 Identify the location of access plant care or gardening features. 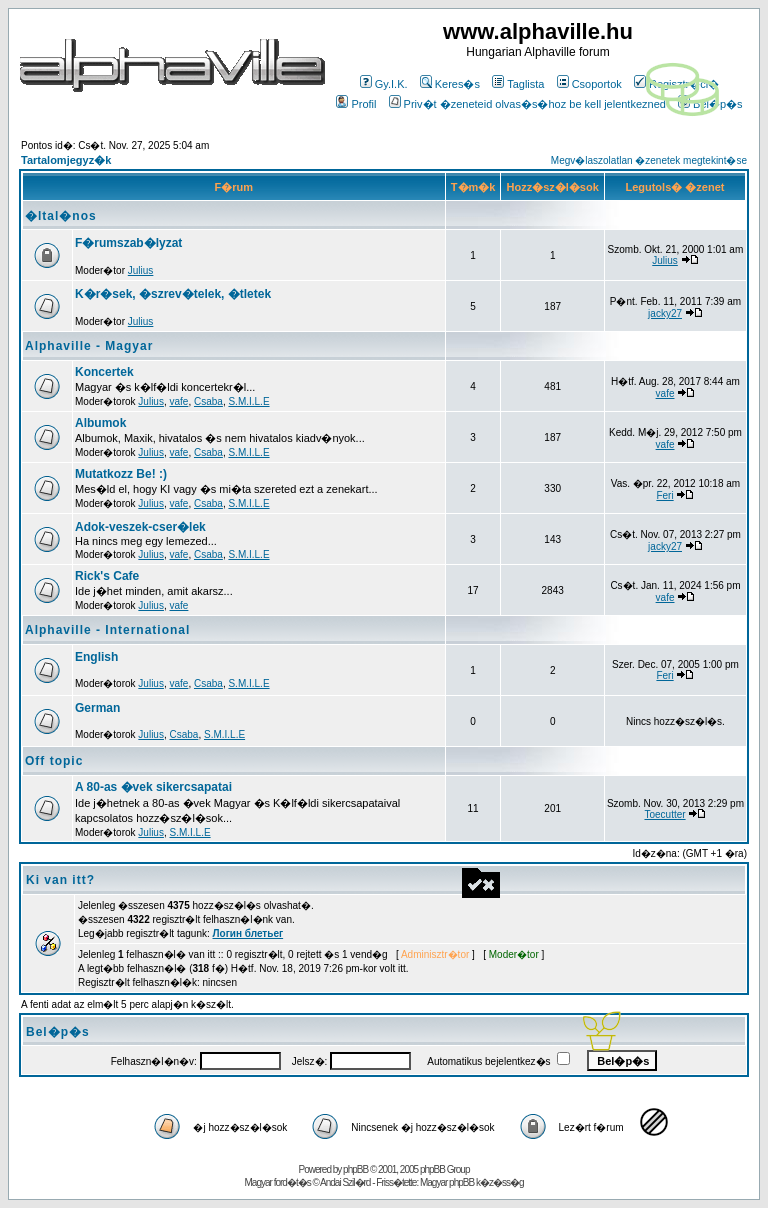
(601, 1031).